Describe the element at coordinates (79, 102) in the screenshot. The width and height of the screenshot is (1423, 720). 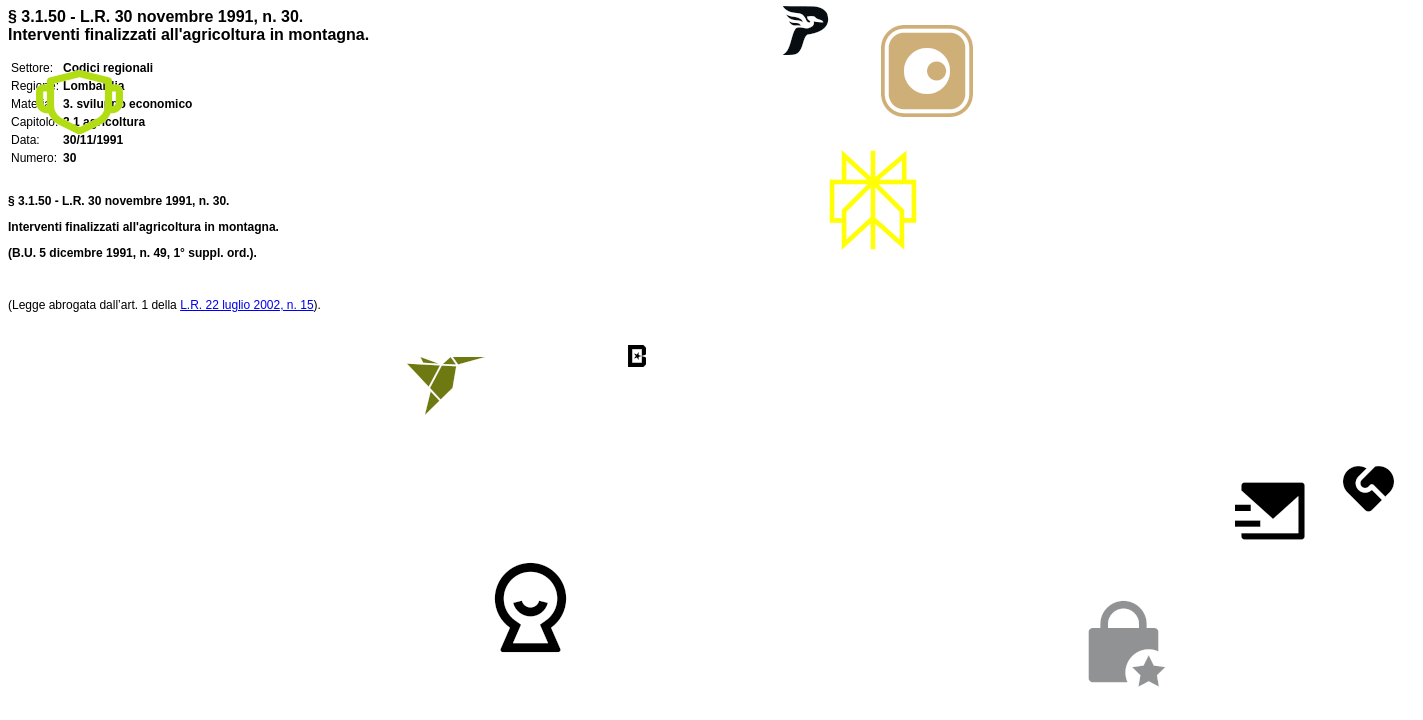
I see `indicates face mask required` at that location.